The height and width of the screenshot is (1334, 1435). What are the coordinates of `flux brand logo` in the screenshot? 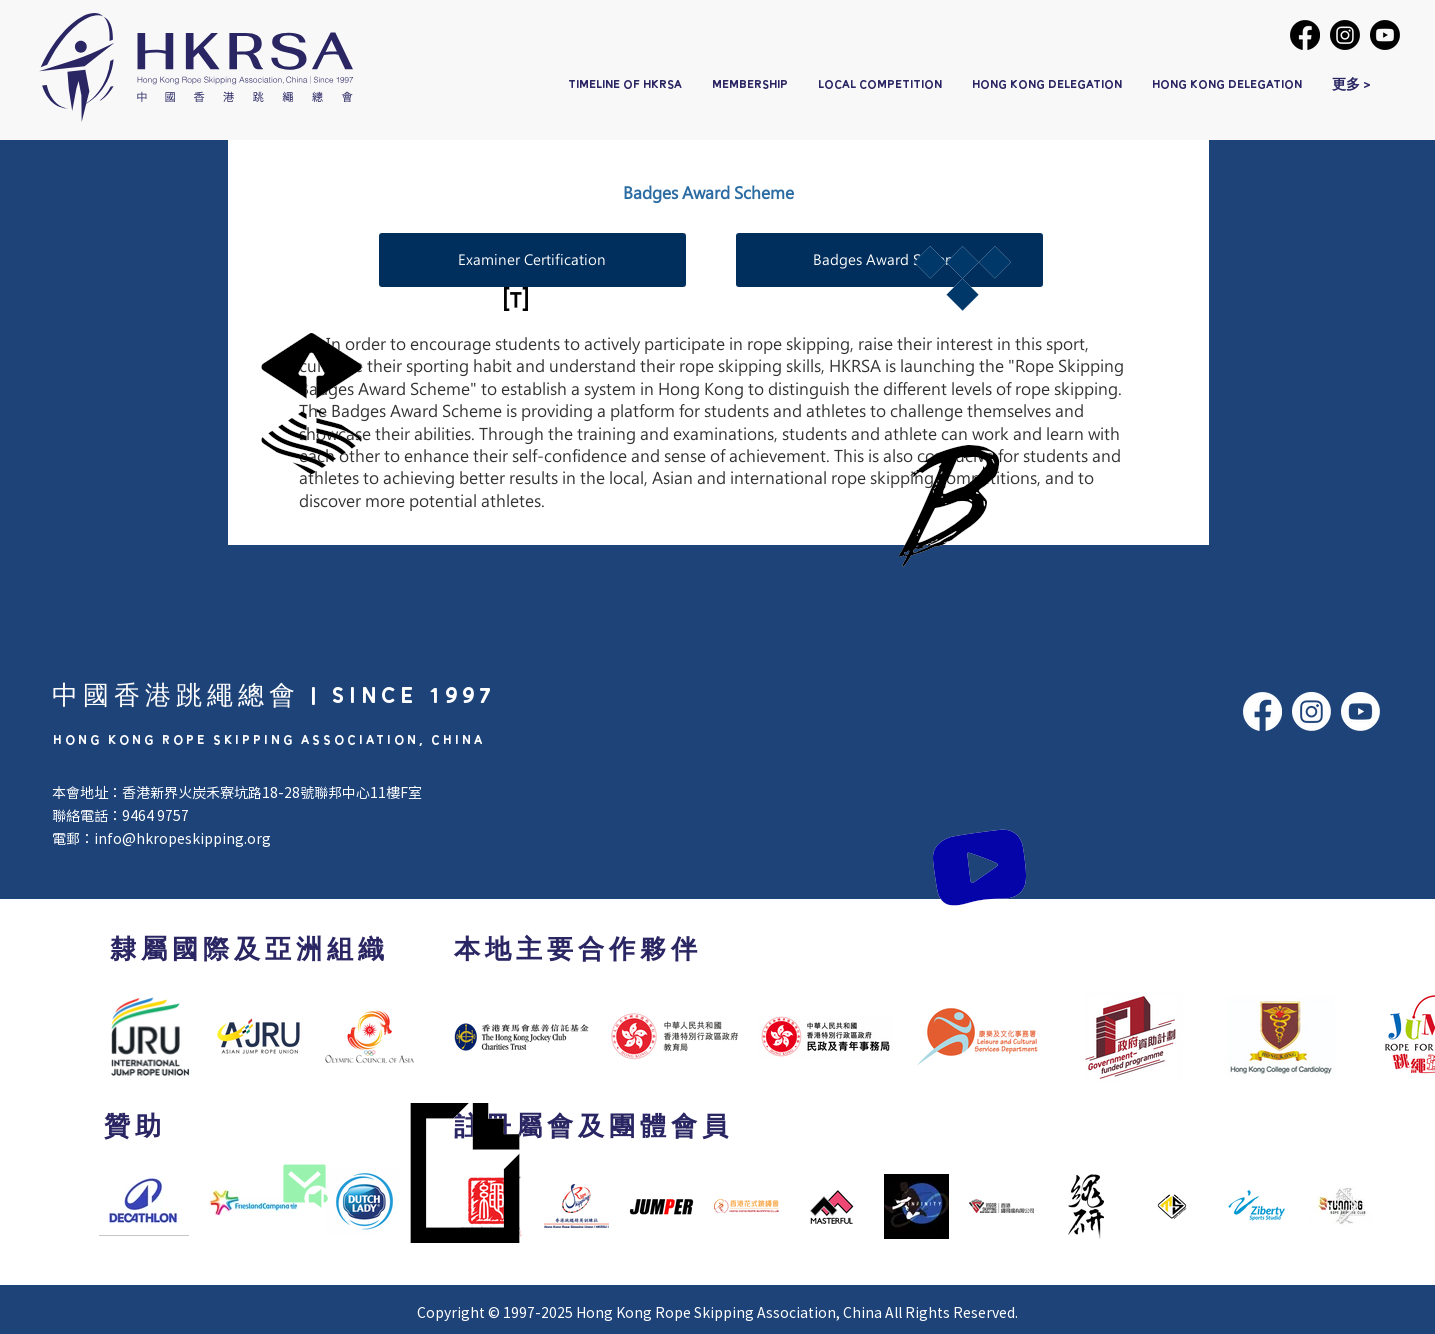 It's located at (311, 403).